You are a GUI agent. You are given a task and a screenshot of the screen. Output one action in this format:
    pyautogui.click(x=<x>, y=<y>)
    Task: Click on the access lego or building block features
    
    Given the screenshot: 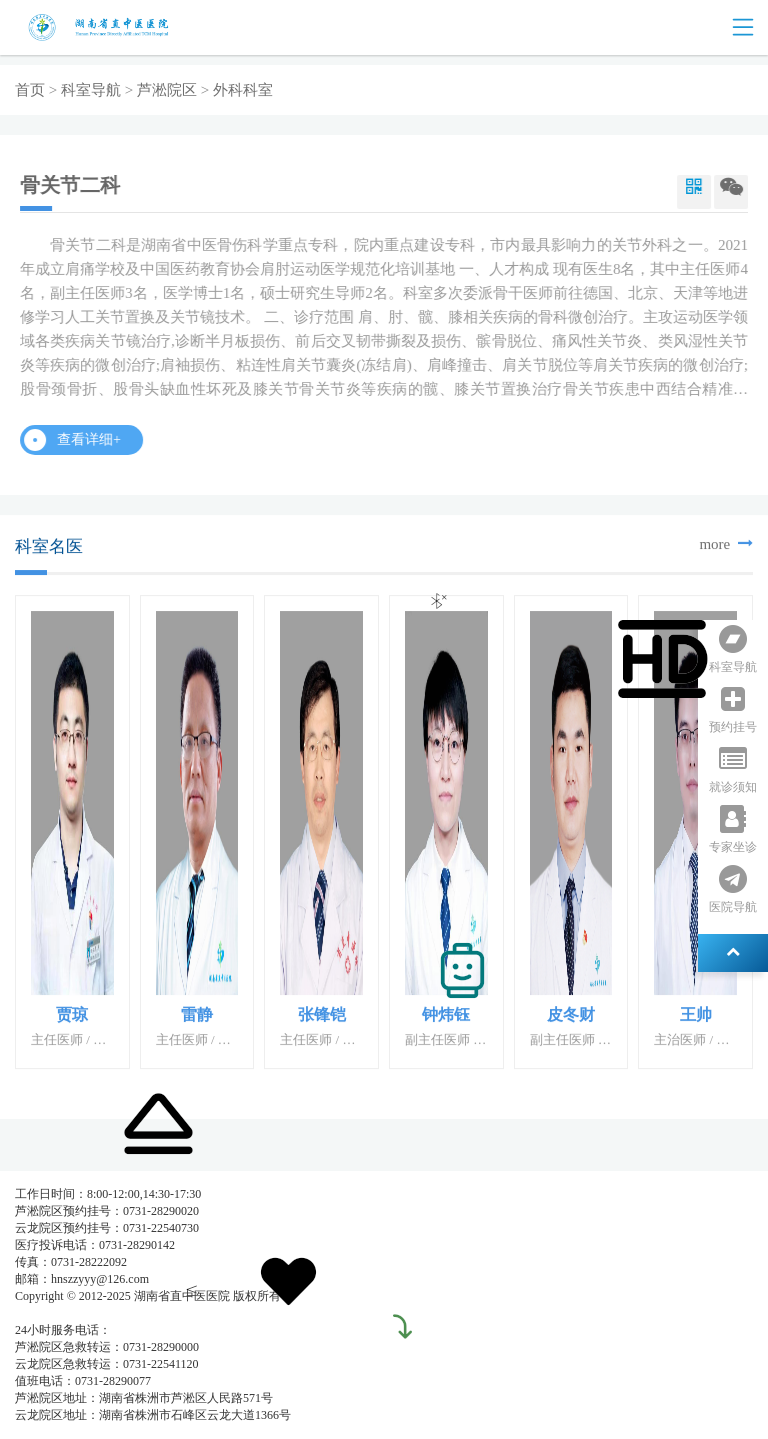 What is the action you would take?
    pyautogui.click(x=462, y=970)
    